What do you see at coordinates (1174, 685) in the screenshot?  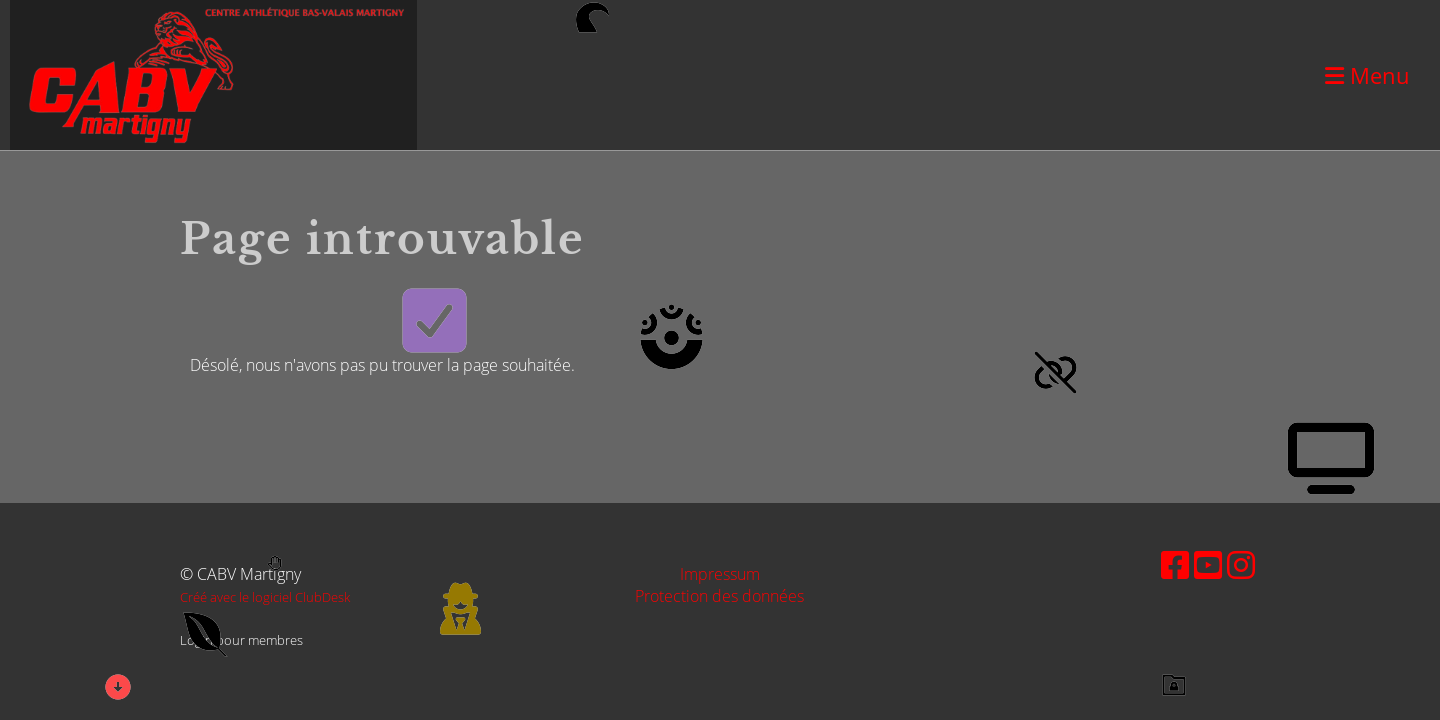 I see `access a password-protected folder` at bounding box center [1174, 685].